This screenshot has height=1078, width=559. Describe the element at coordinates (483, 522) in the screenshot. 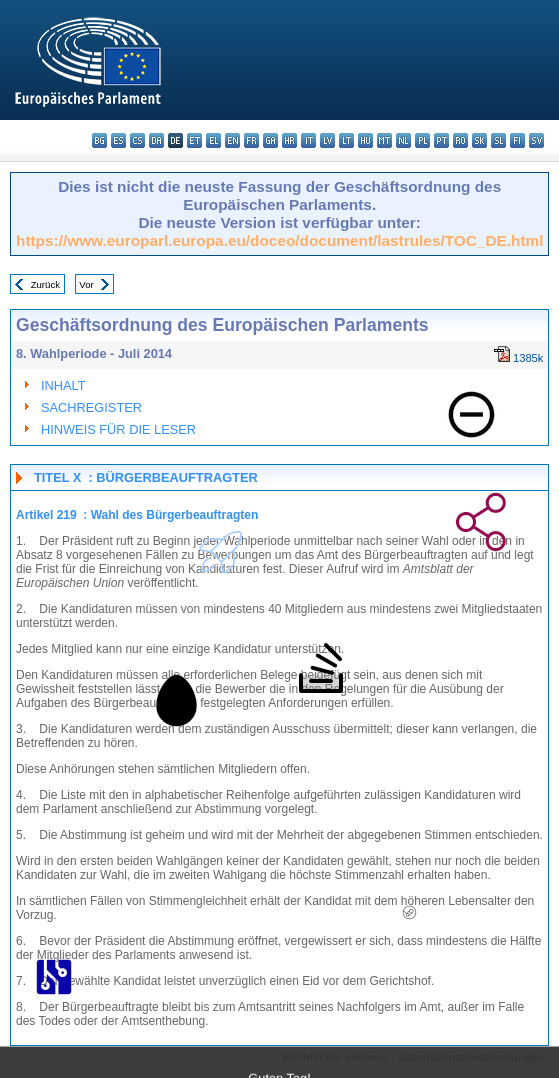

I see `share content with others` at that location.